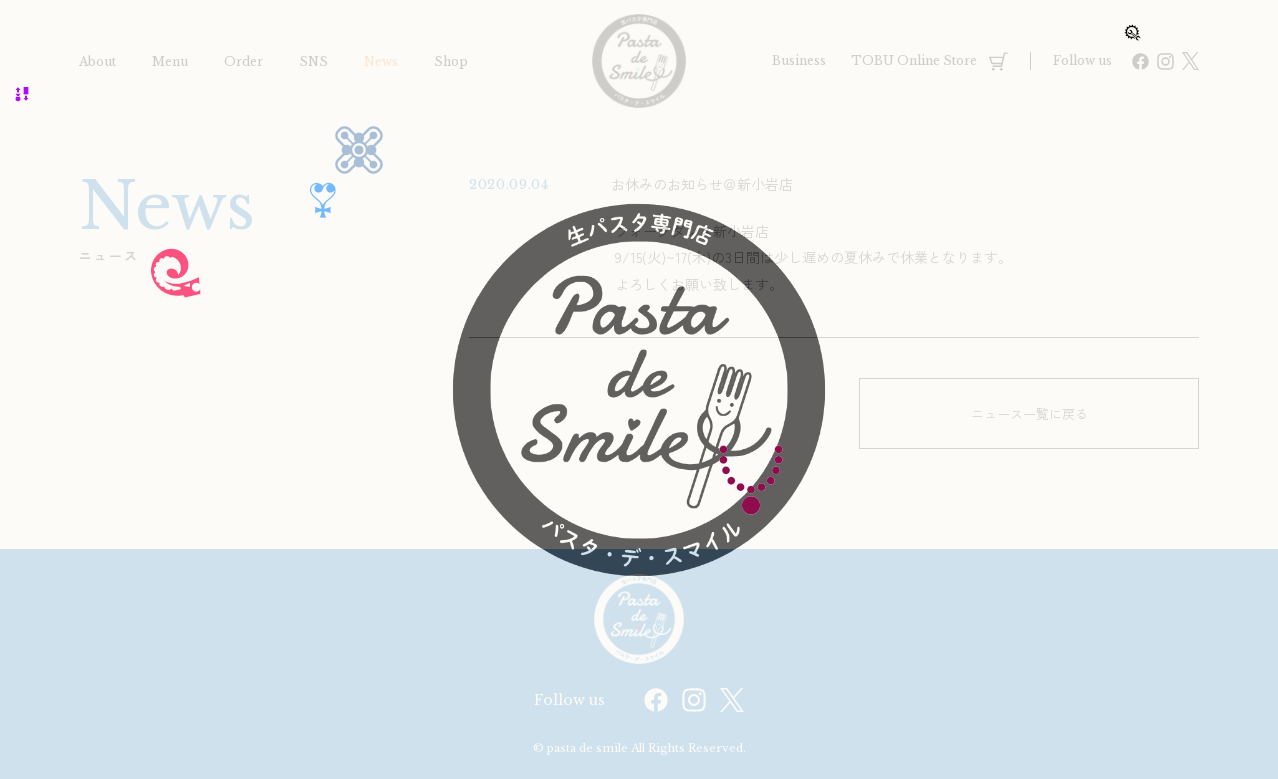  I want to click on a network or connected nodes icon, so click(359, 150).